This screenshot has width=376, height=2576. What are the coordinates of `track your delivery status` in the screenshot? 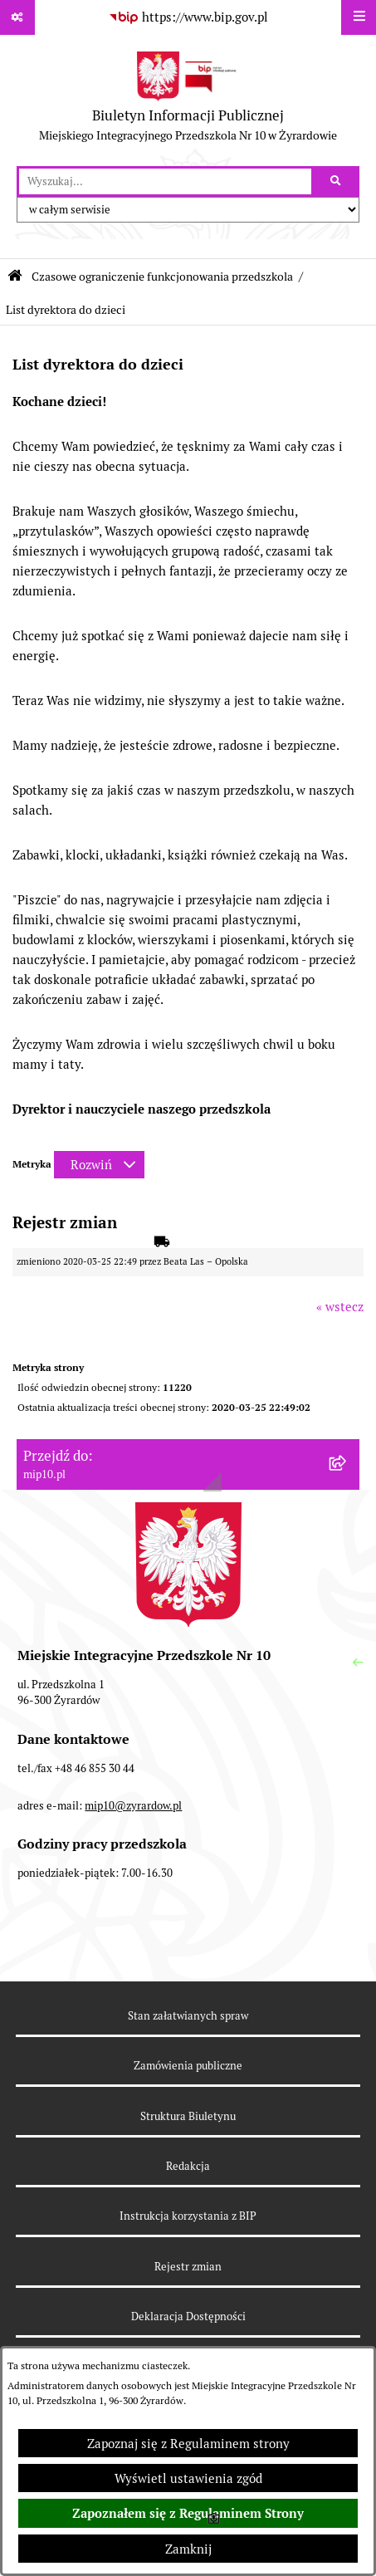 It's located at (162, 1241).